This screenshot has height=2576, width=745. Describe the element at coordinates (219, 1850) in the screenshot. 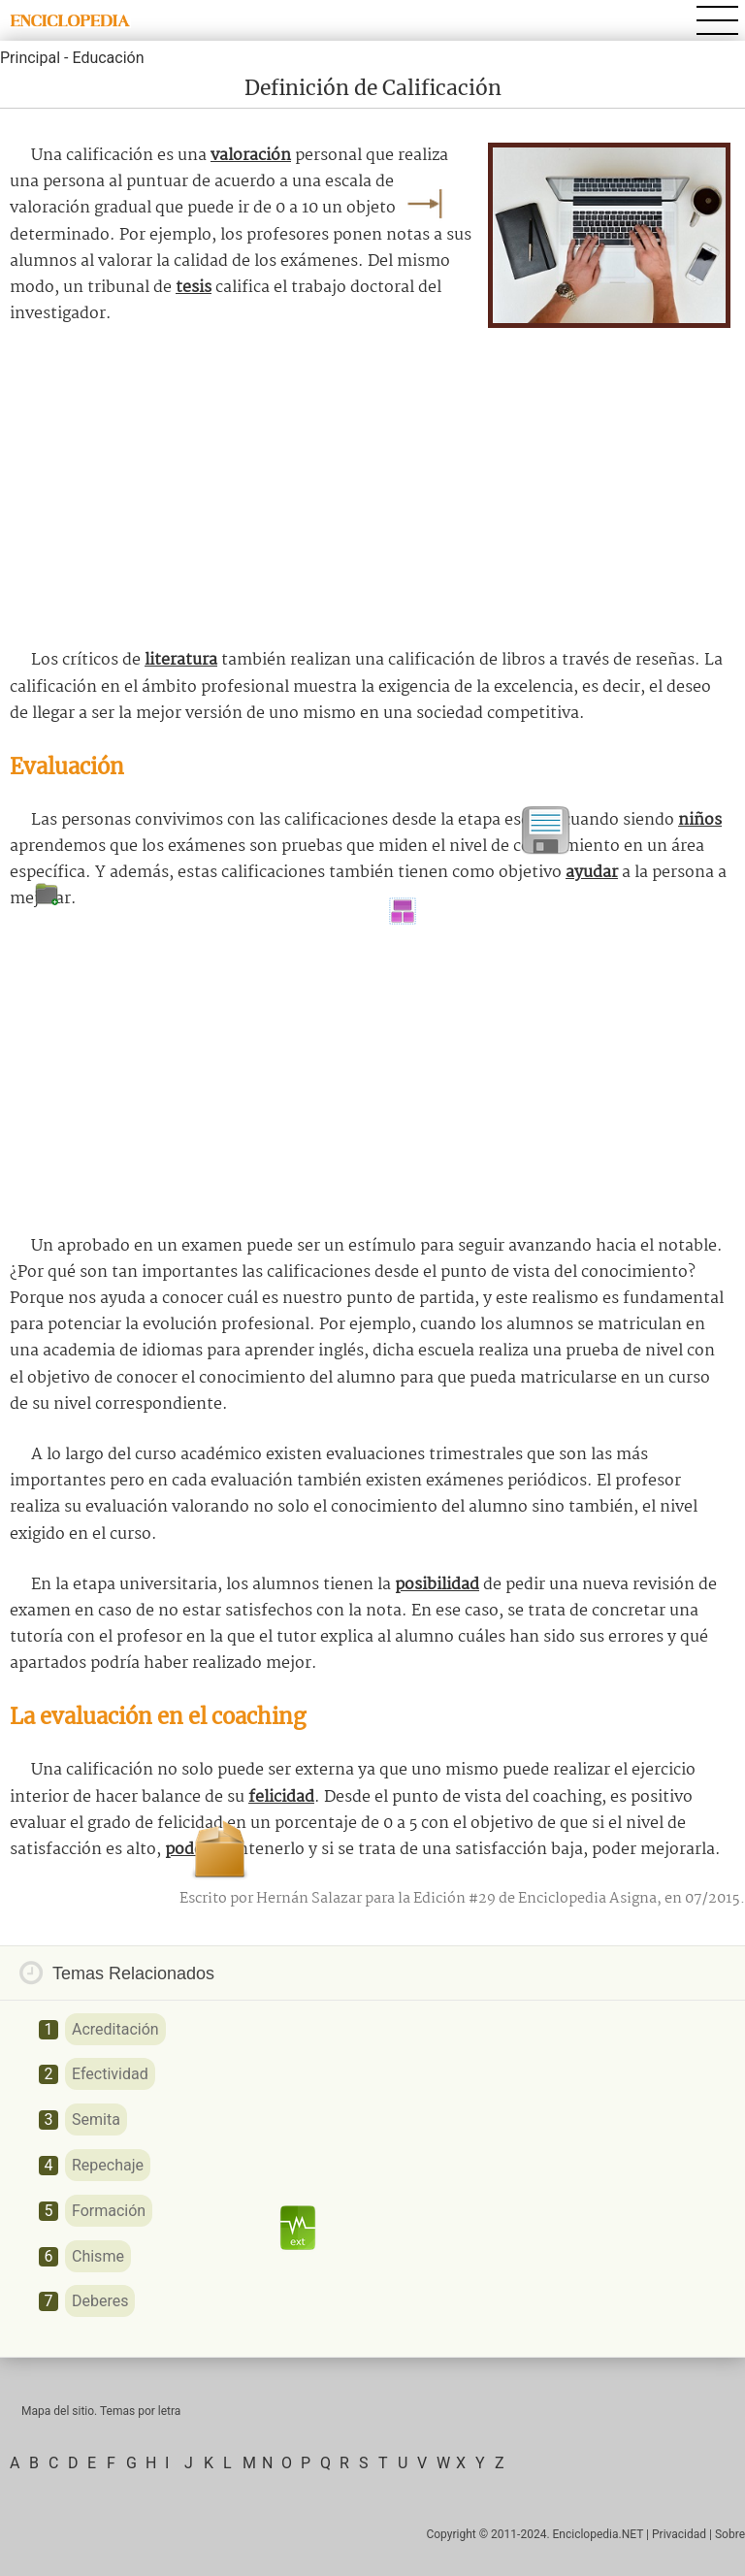

I see `generic package or archive file type` at that location.